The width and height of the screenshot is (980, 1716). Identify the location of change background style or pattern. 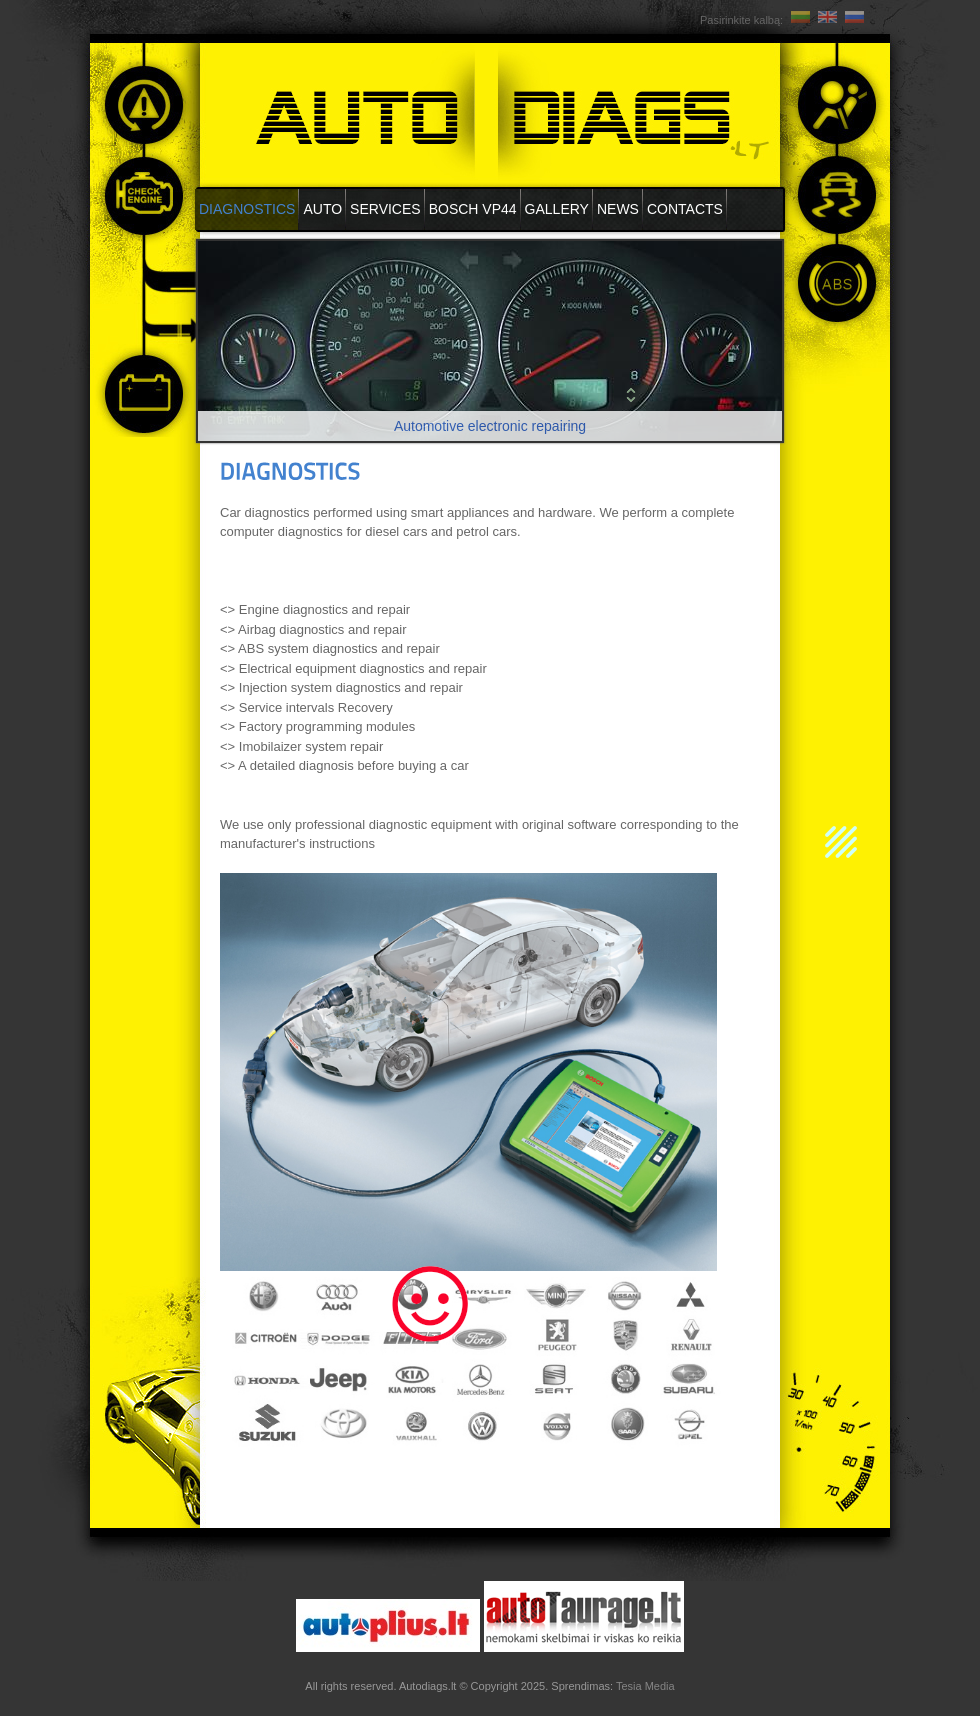
(841, 842).